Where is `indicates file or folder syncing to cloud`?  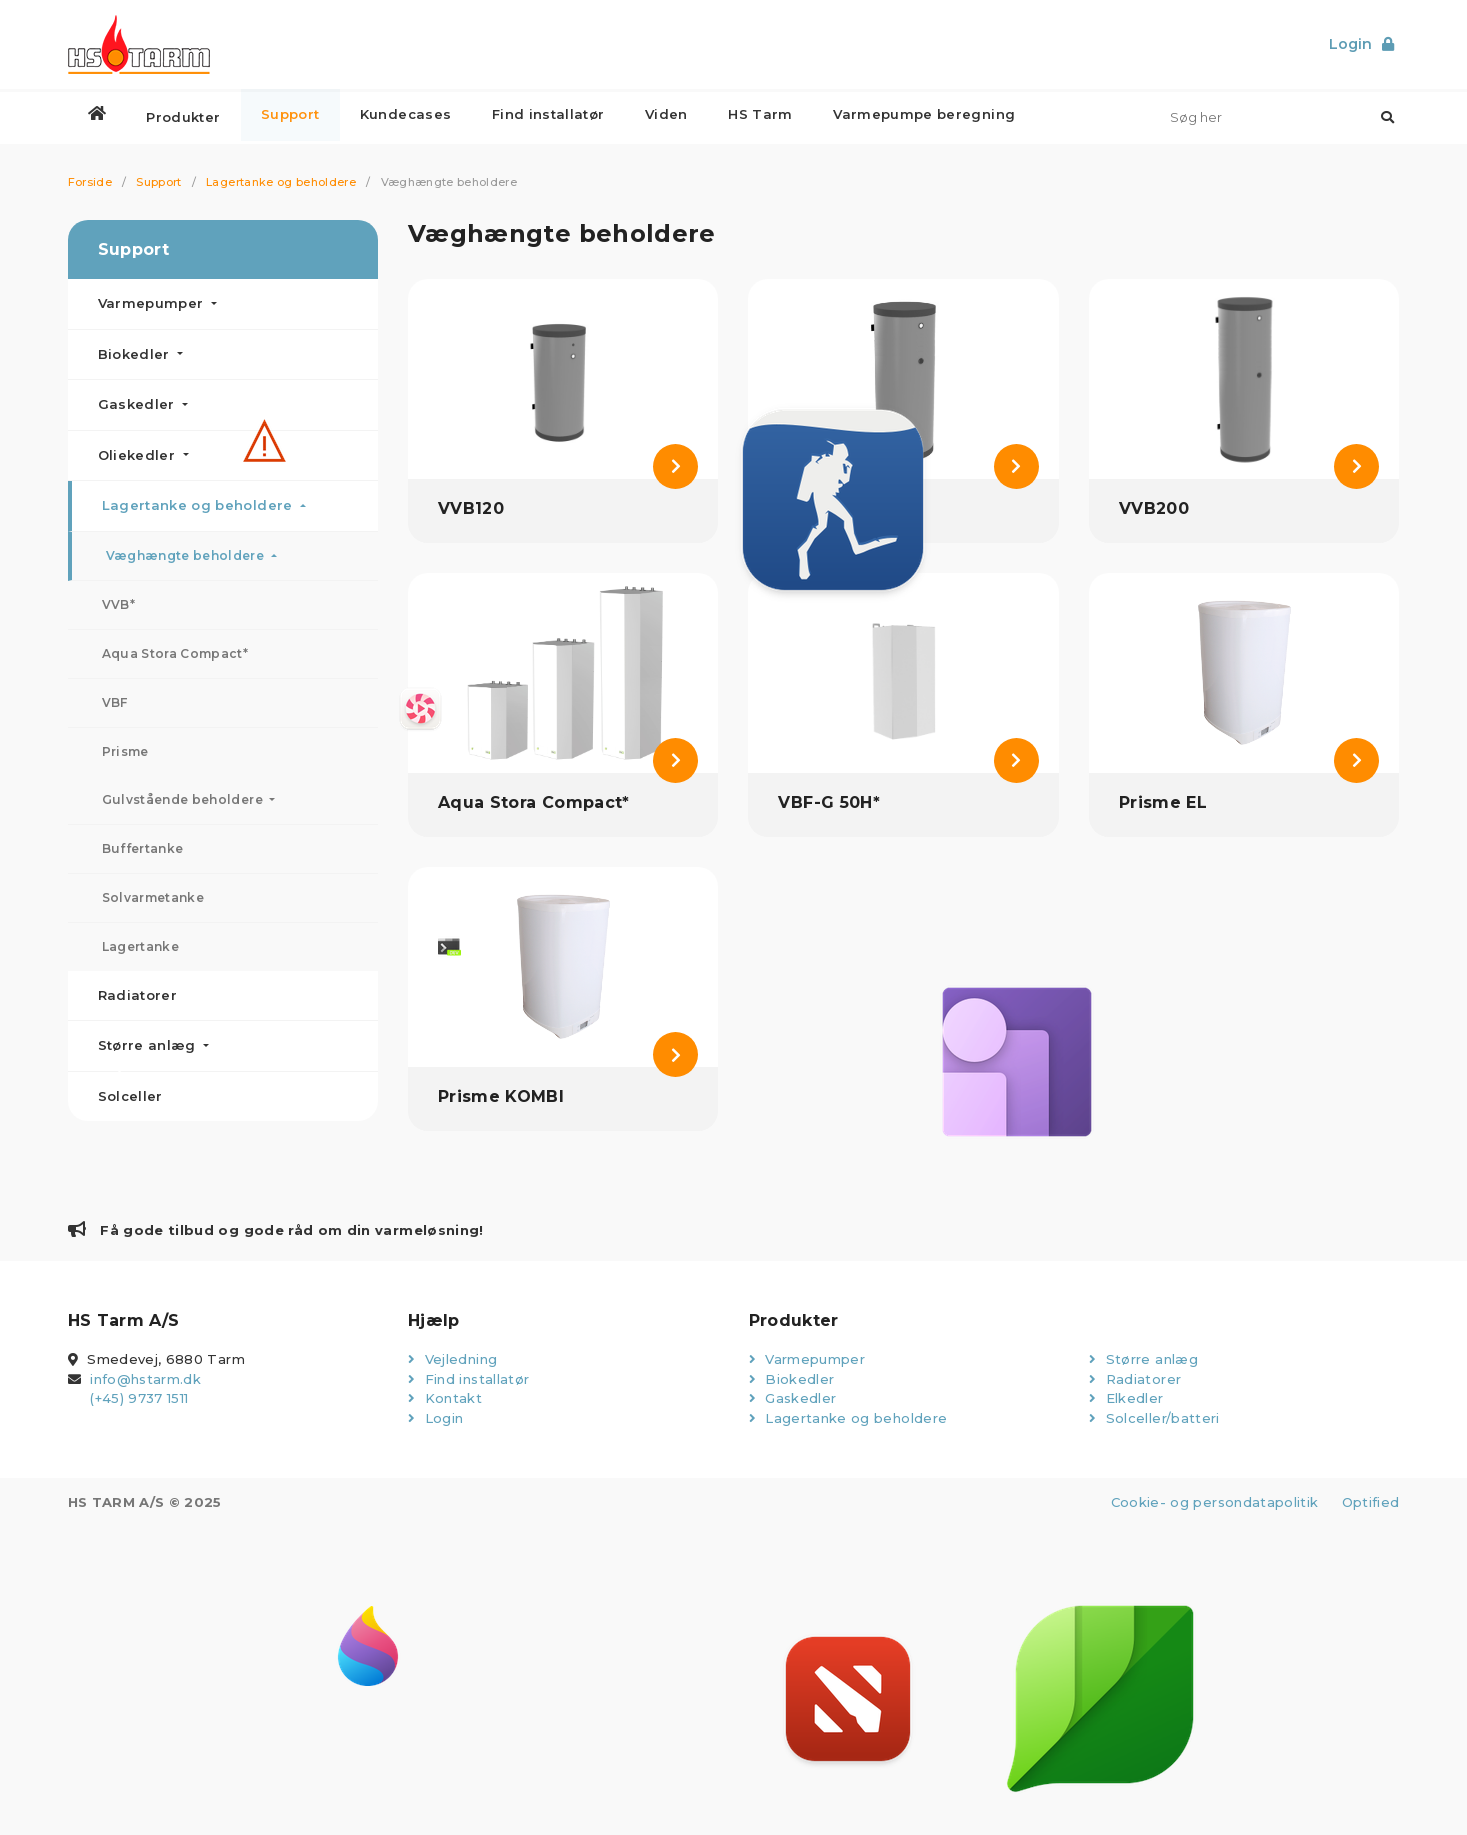
indicates file or folder syncing to cloud is located at coordinates (119, 1062).